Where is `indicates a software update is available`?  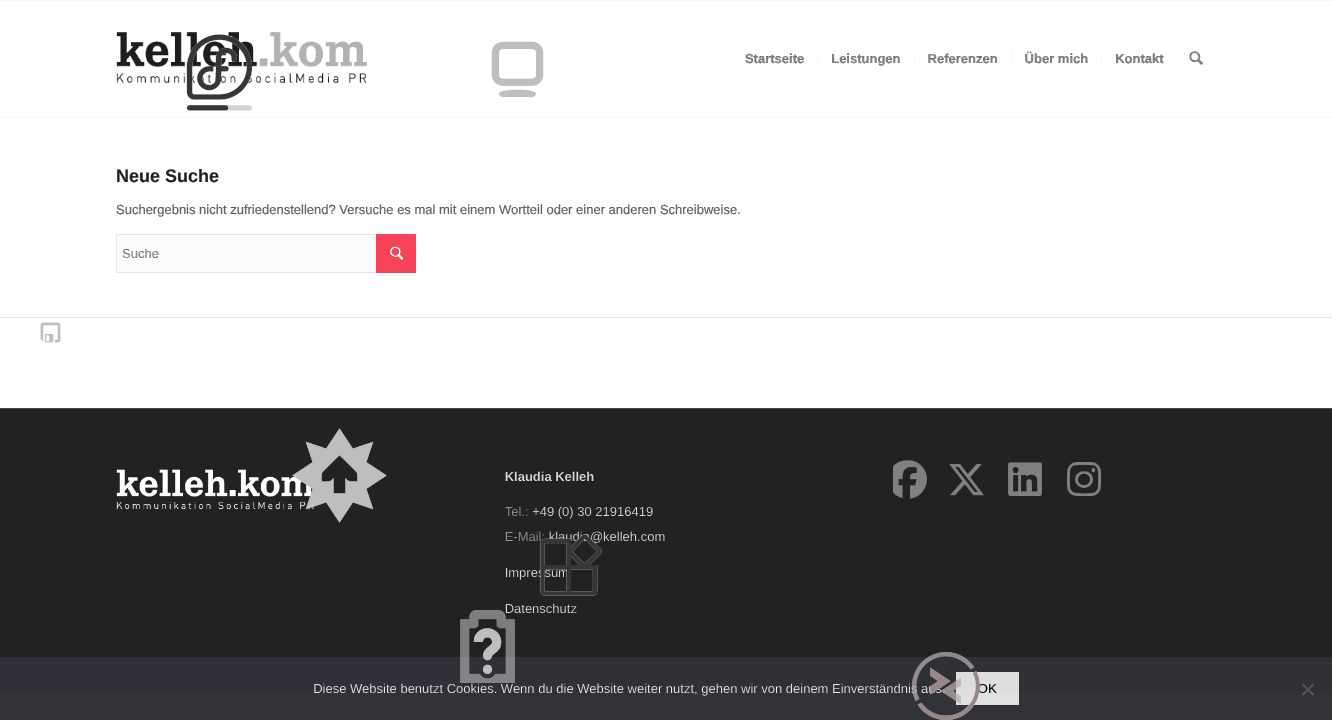
indicates a software update is available is located at coordinates (339, 475).